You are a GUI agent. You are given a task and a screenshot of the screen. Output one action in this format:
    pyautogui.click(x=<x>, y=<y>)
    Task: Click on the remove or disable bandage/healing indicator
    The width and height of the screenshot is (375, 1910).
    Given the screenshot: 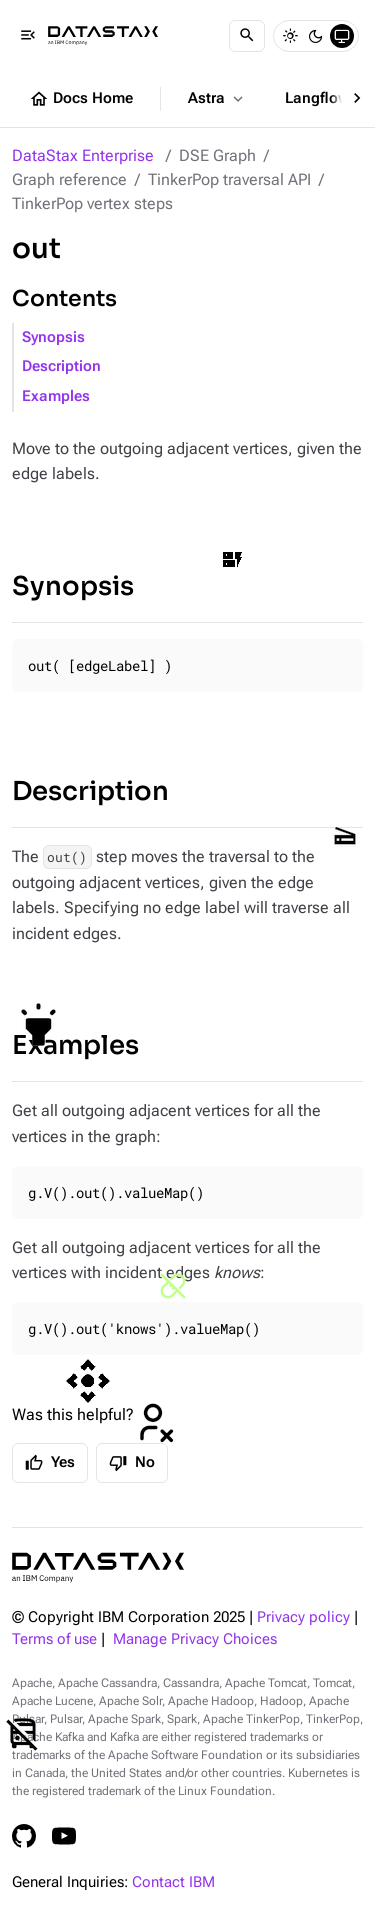 What is the action you would take?
    pyautogui.click(x=173, y=1286)
    